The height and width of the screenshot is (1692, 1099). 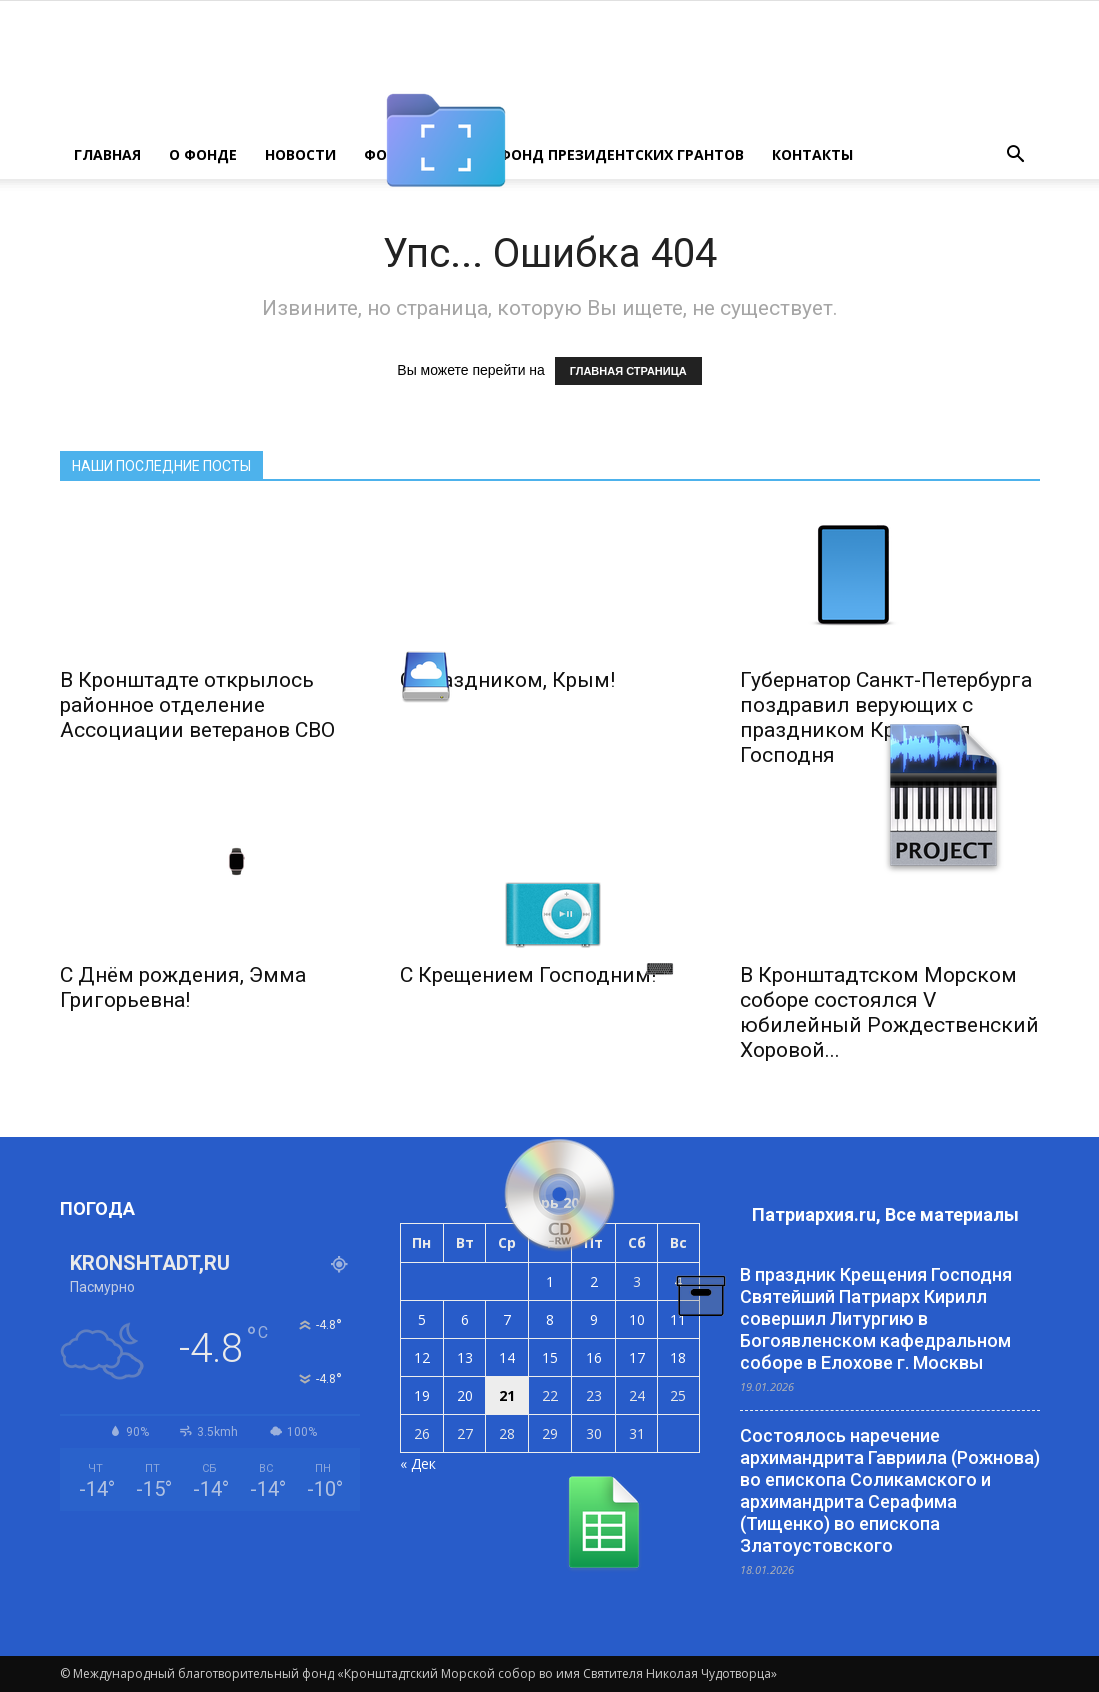 I want to click on access CD-RW disc drive, so click(x=559, y=1196).